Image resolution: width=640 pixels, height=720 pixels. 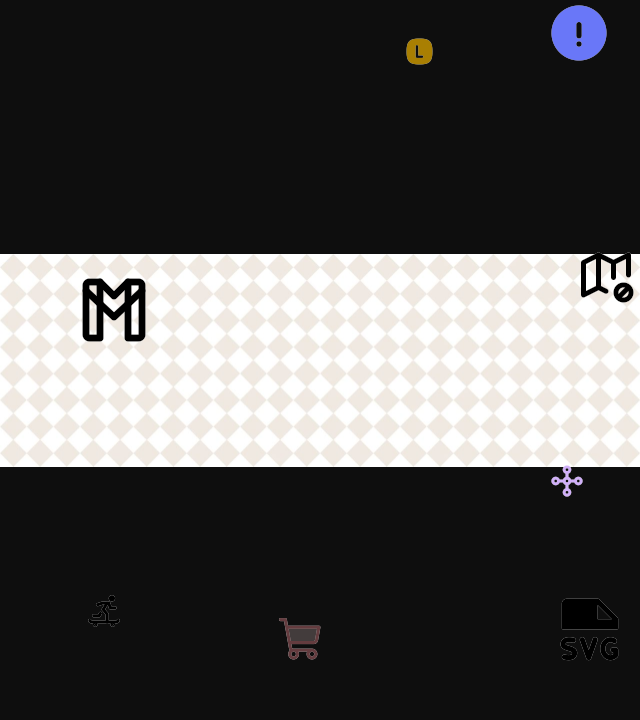 I want to click on indicates items or options starting with the letter "L", so click(x=419, y=51).